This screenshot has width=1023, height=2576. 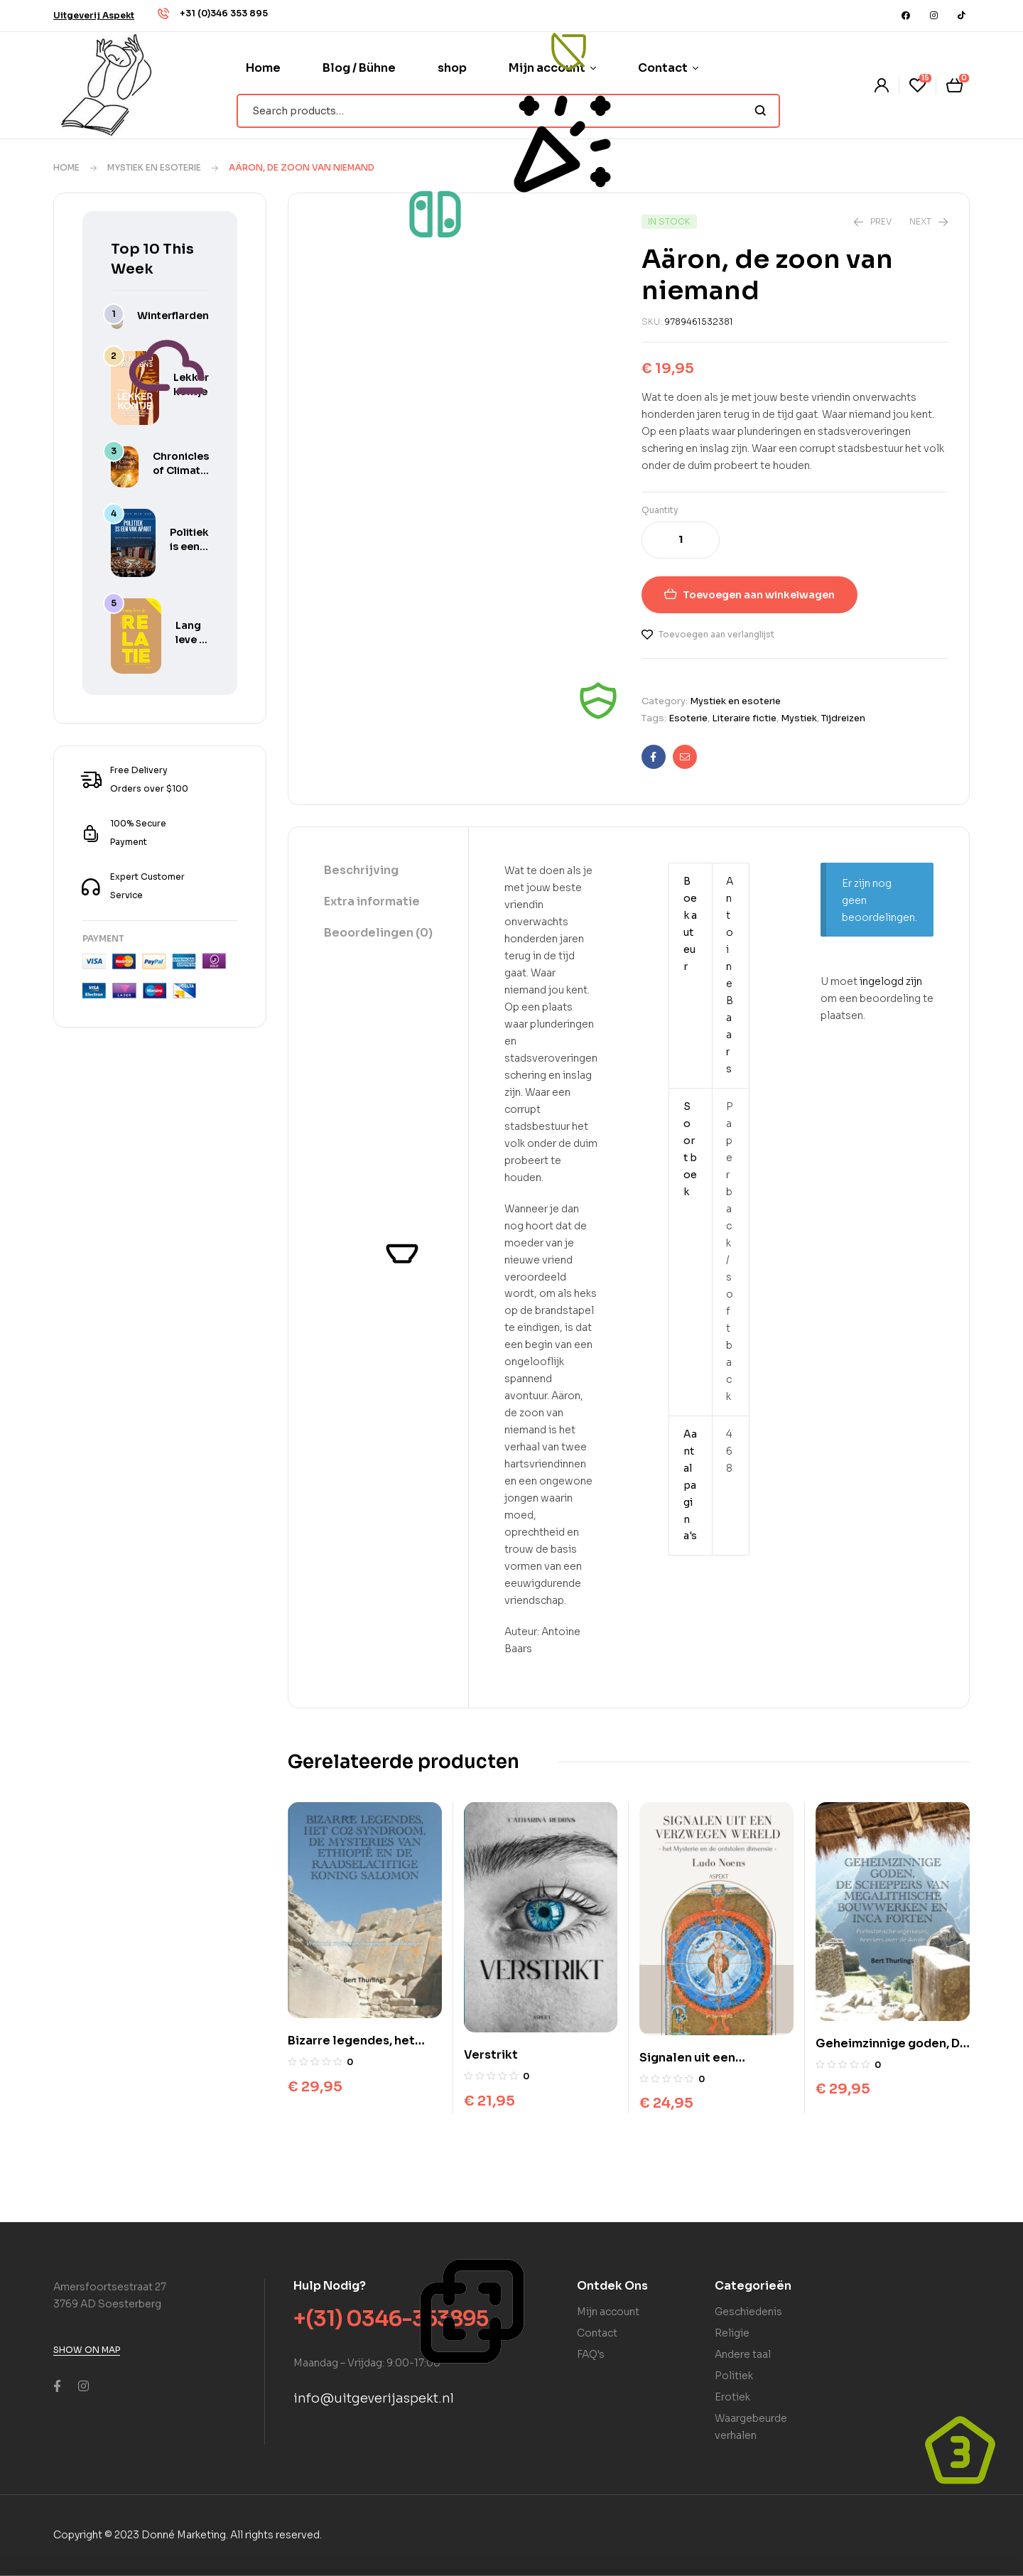 I want to click on remove from cloud storage, so click(x=166, y=367).